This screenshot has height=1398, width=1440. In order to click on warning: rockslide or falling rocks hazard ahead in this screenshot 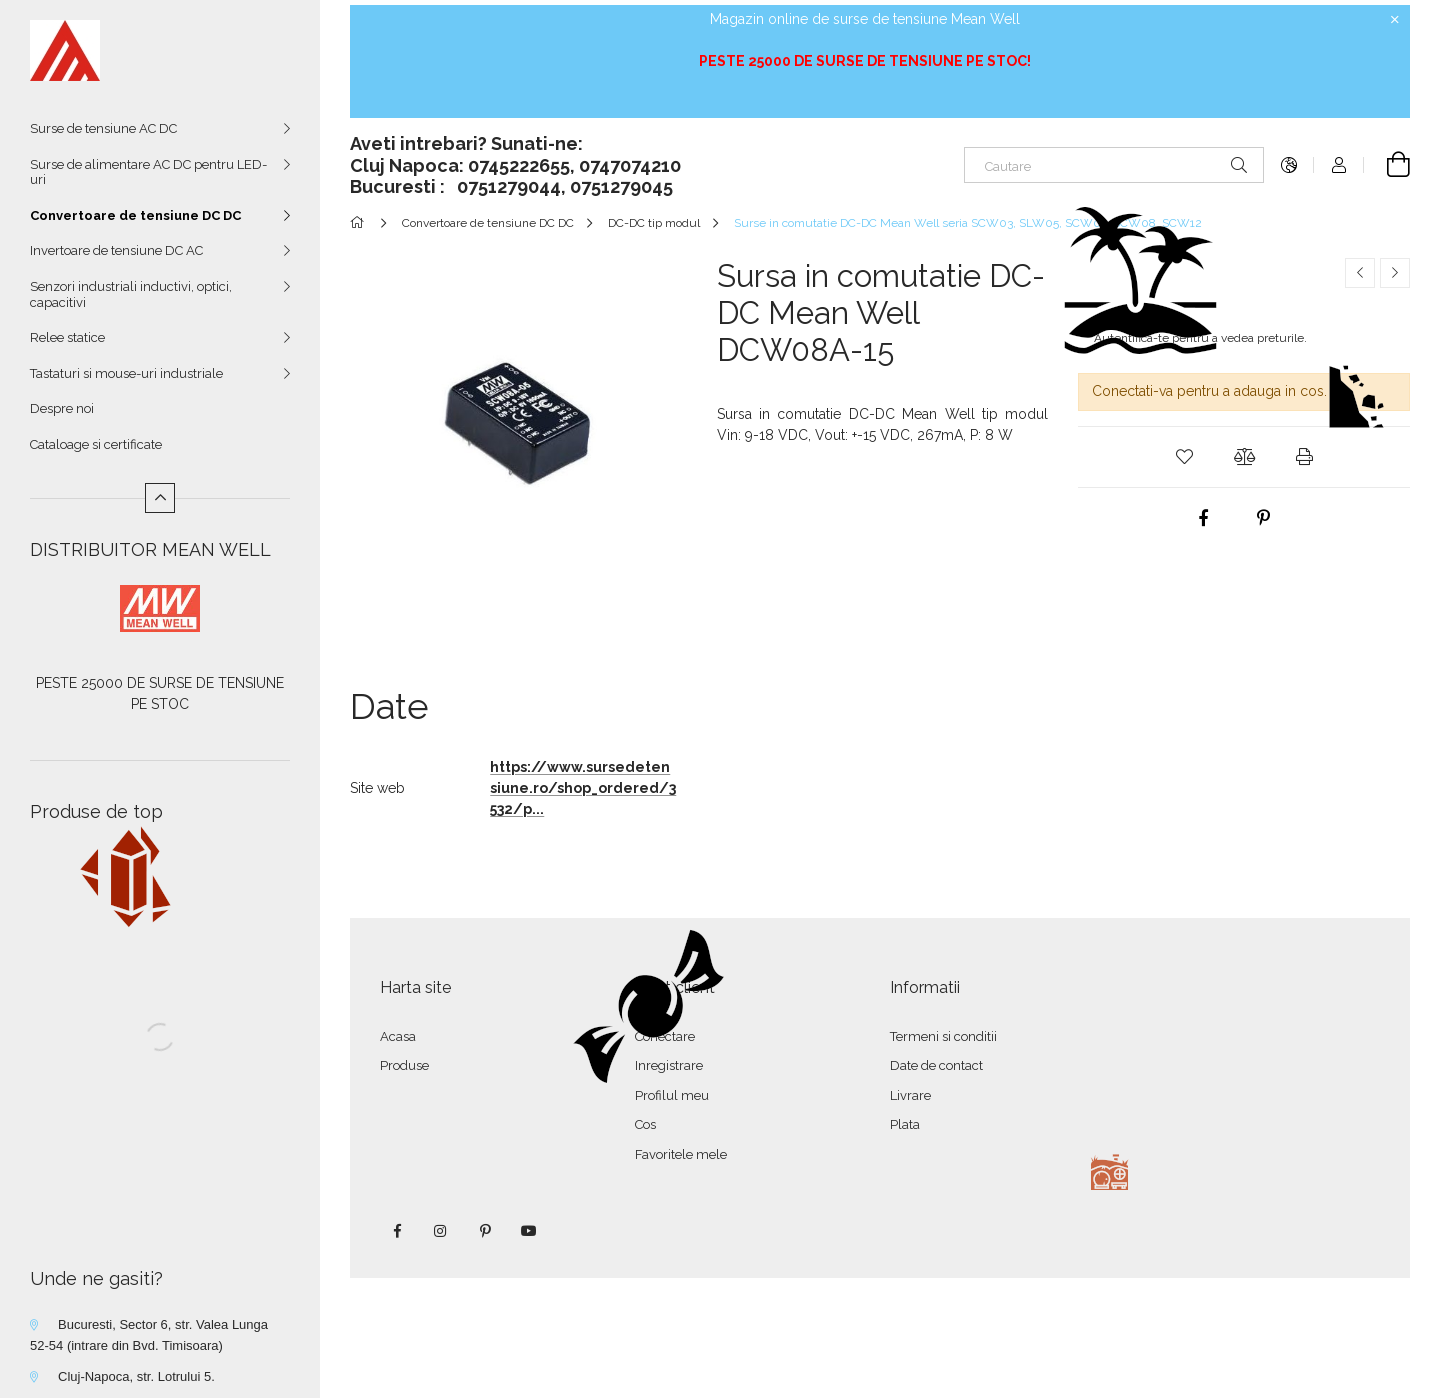, I will do `click(1361, 395)`.